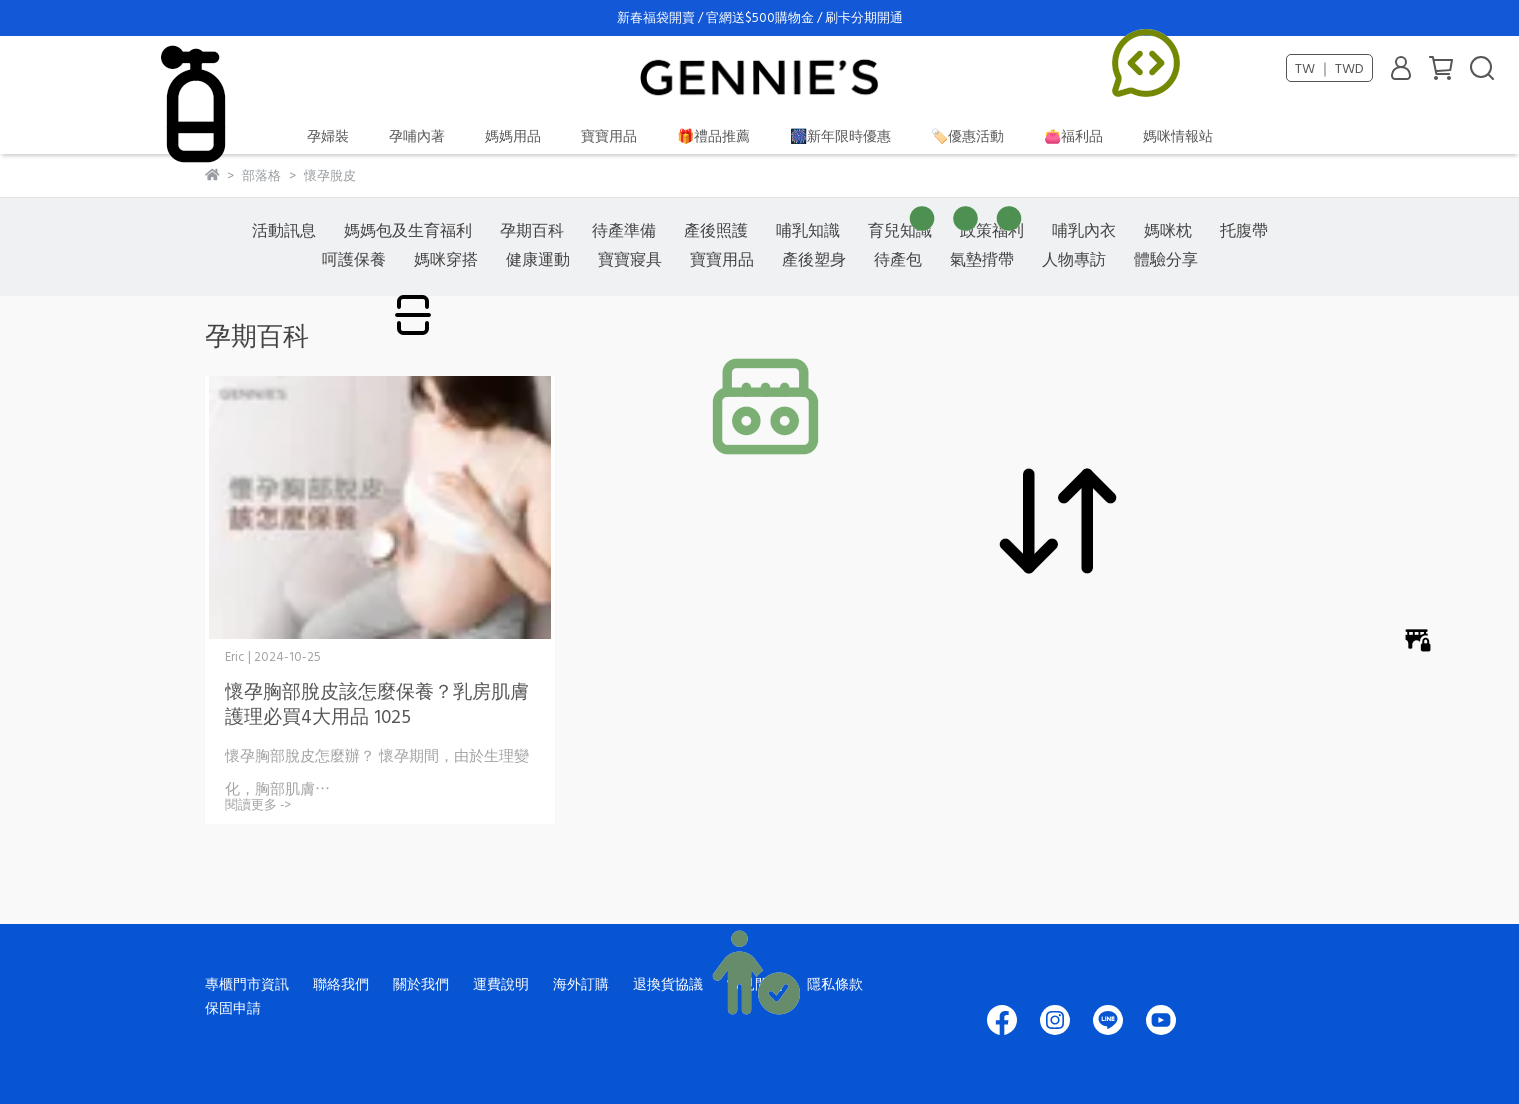 The image size is (1519, 1104). I want to click on access scuba diving equipment or gear, so click(196, 104).